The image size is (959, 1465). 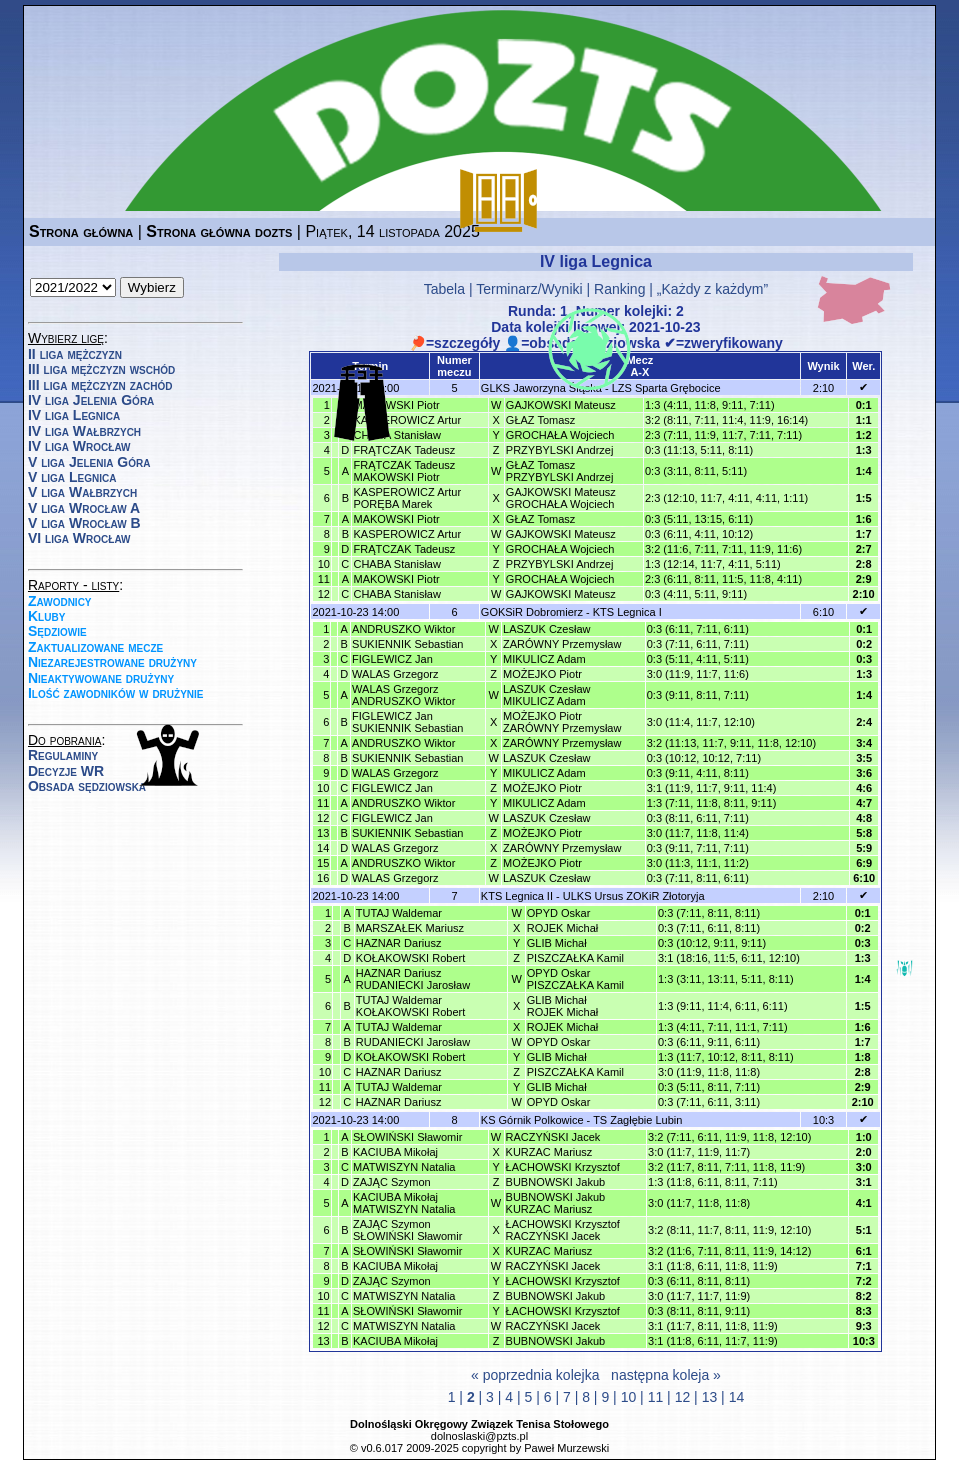 What do you see at coordinates (168, 755) in the screenshot?
I see `summon or activate ifrit character` at bounding box center [168, 755].